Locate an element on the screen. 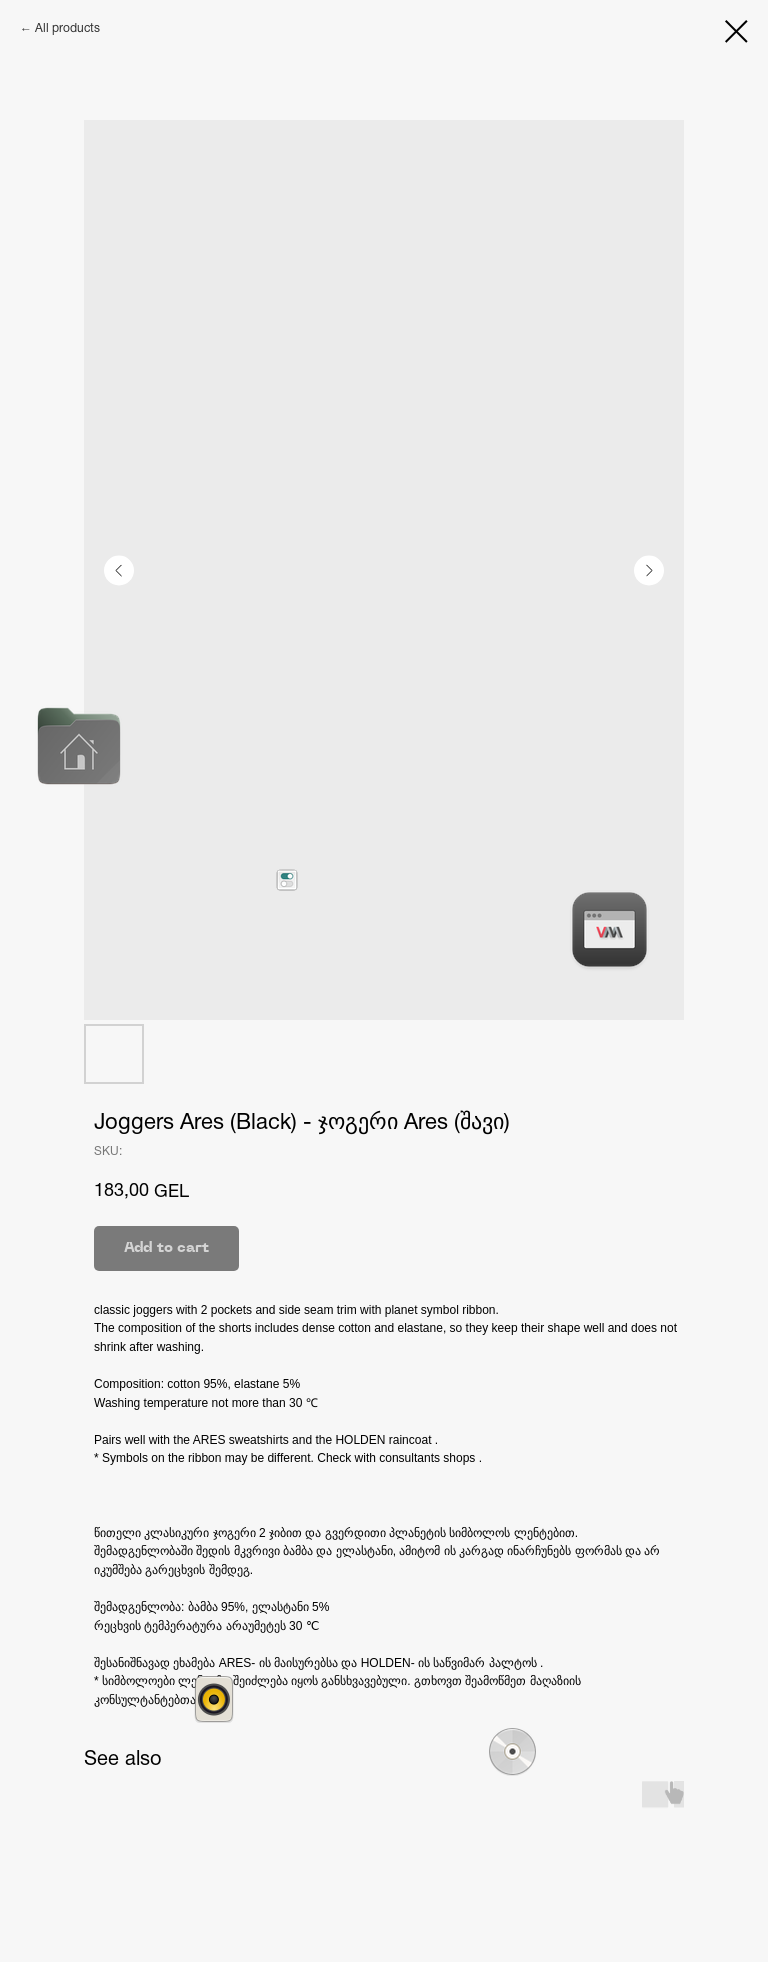  open virtual machine preferences is located at coordinates (609, 929).